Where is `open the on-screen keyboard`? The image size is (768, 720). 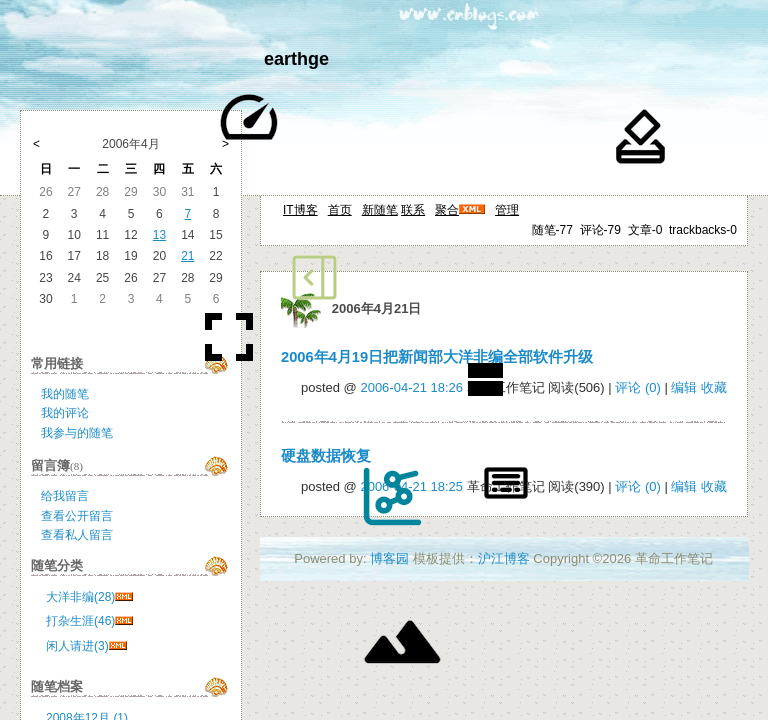 open the on-screen keyboard is located at coordinates (506, 483).